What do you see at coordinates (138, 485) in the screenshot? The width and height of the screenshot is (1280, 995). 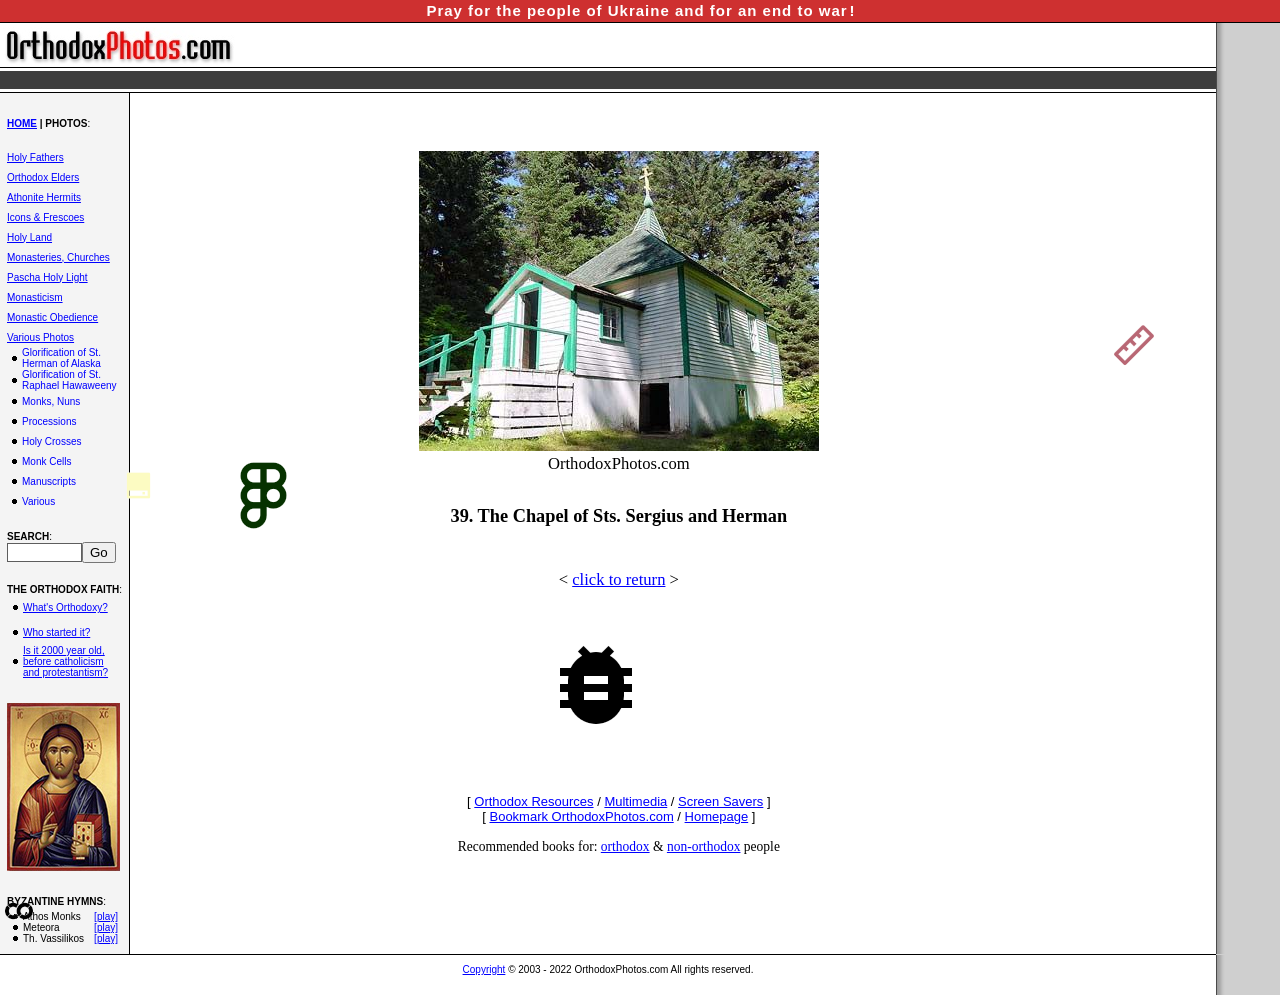 I see `access storage or hard drive settings` at bounding box center [138, 485].